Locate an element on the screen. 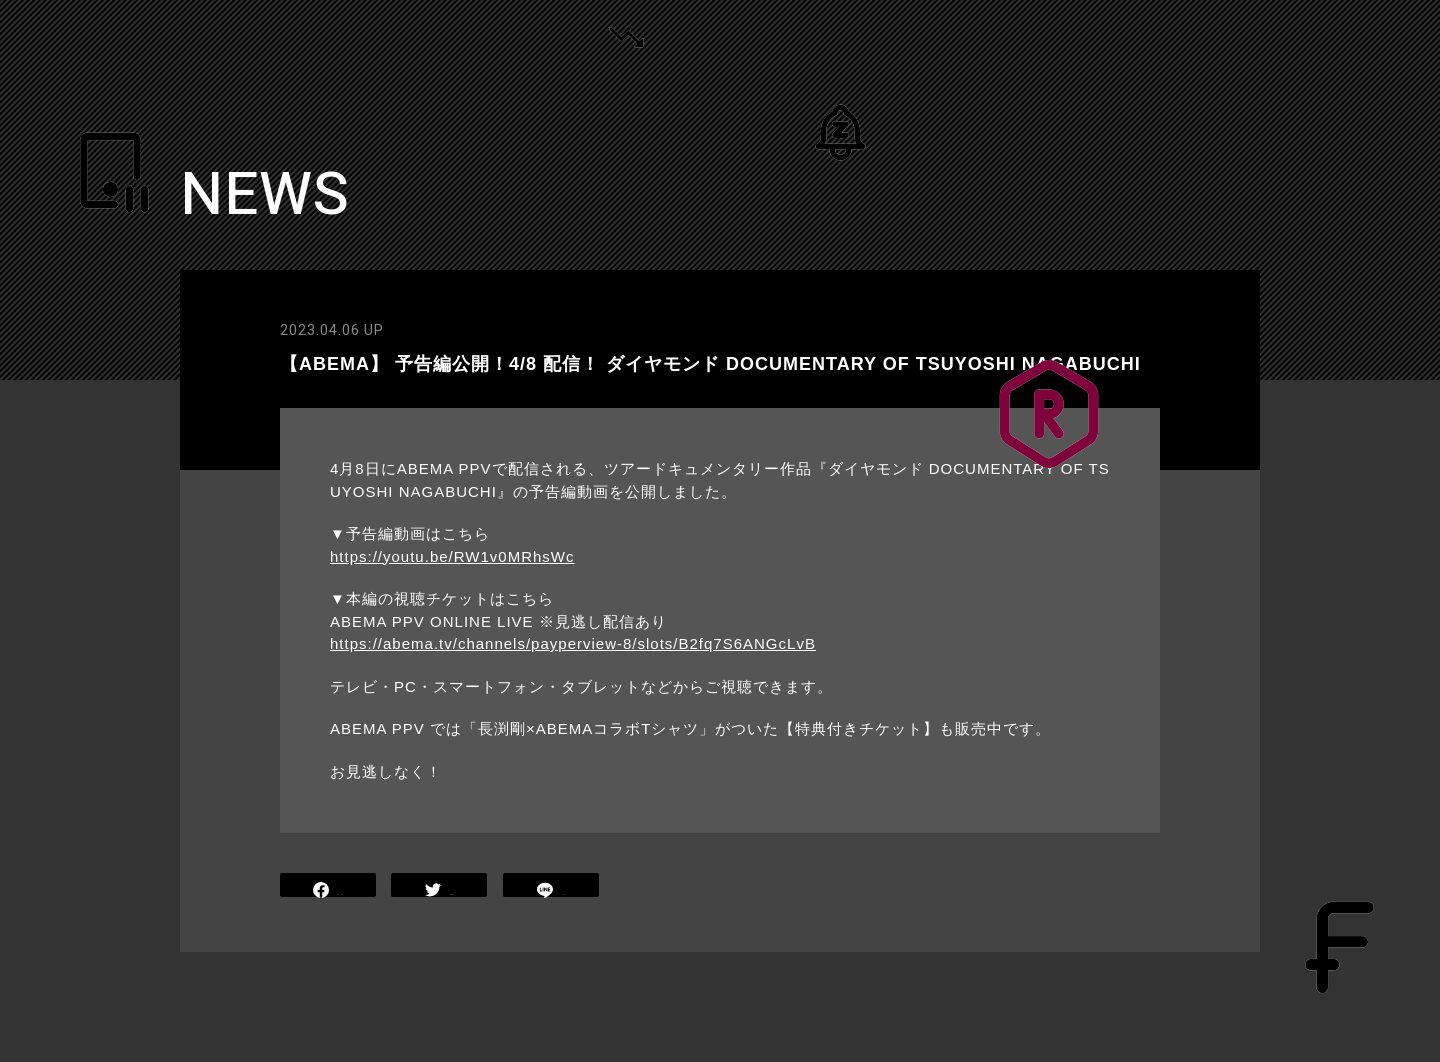 This screenshot has height=1062, width=1440. indicates a hexagonal badge or label with "R" designation is located at coordinates (1049, 414).